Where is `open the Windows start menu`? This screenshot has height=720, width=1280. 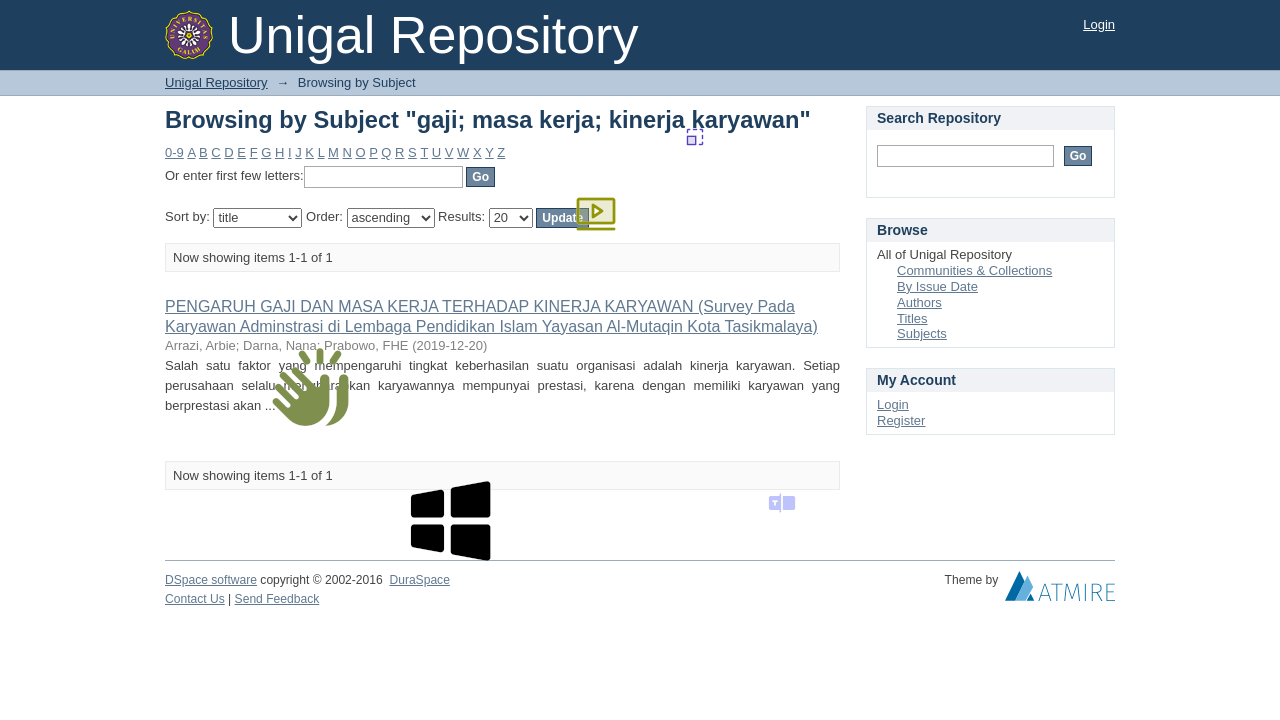 open the Windows start menu is located at coordinates (454, 521).